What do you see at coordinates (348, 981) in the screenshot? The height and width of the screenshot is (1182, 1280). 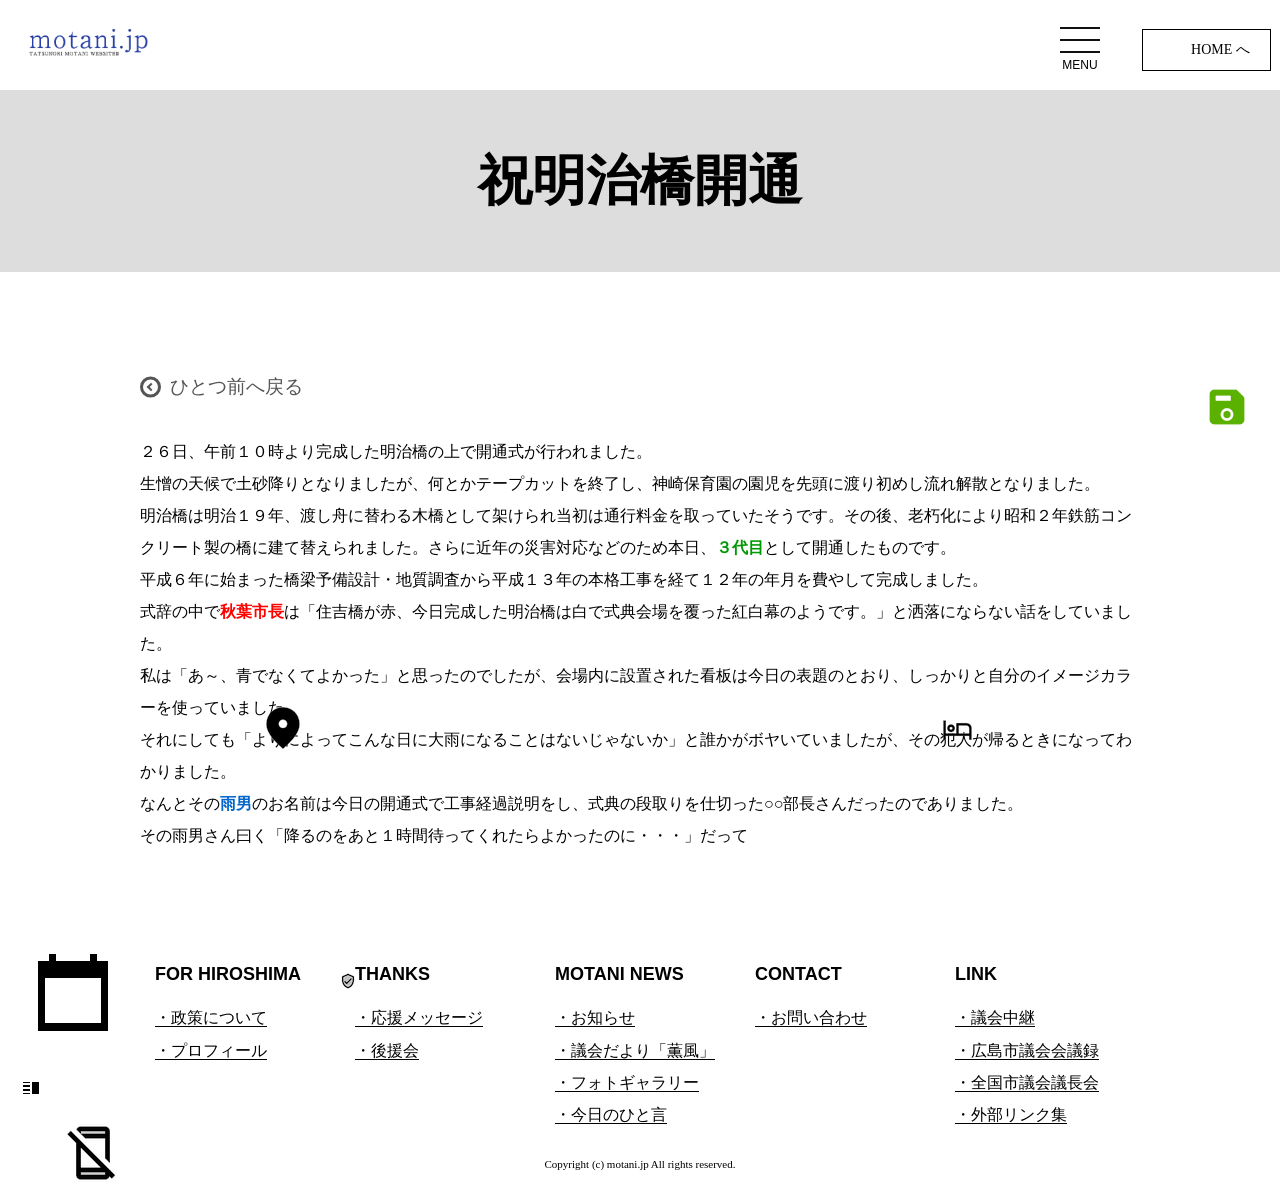 I see `indicates a verified or trusted user account` at bounding box center [348, 981].